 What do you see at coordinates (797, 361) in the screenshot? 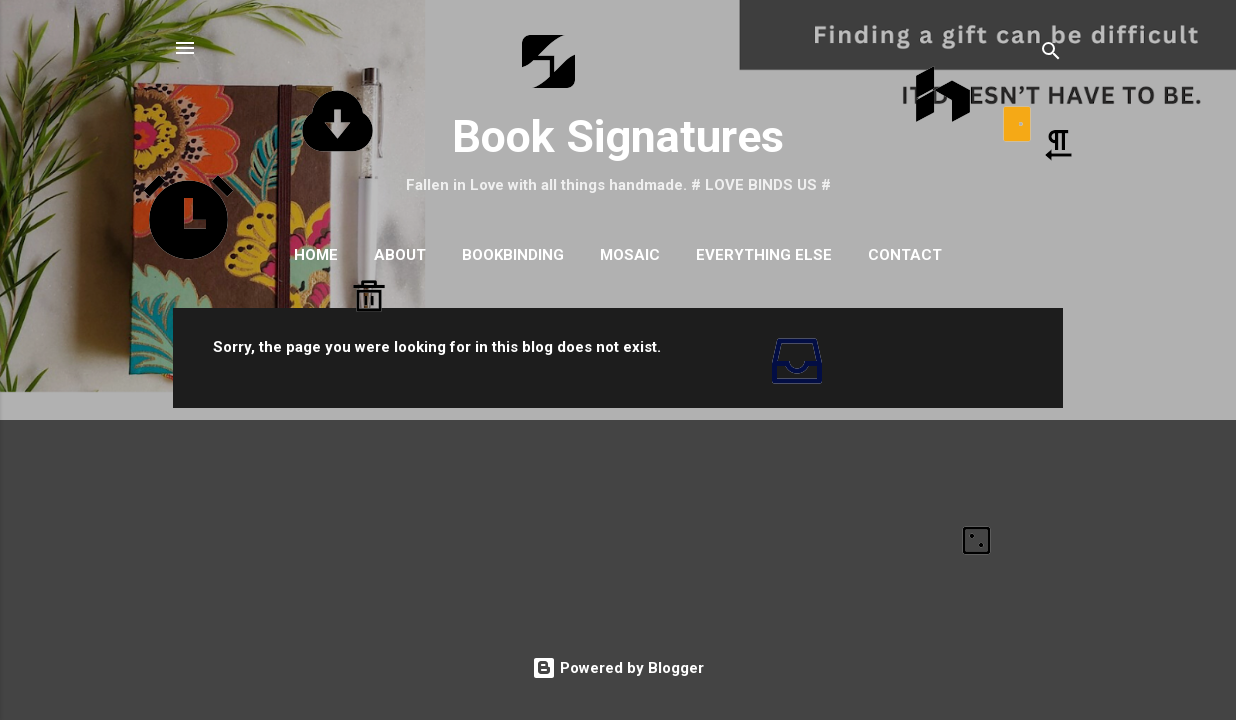
I see `view your inbox` at bounding box center [797, 361].